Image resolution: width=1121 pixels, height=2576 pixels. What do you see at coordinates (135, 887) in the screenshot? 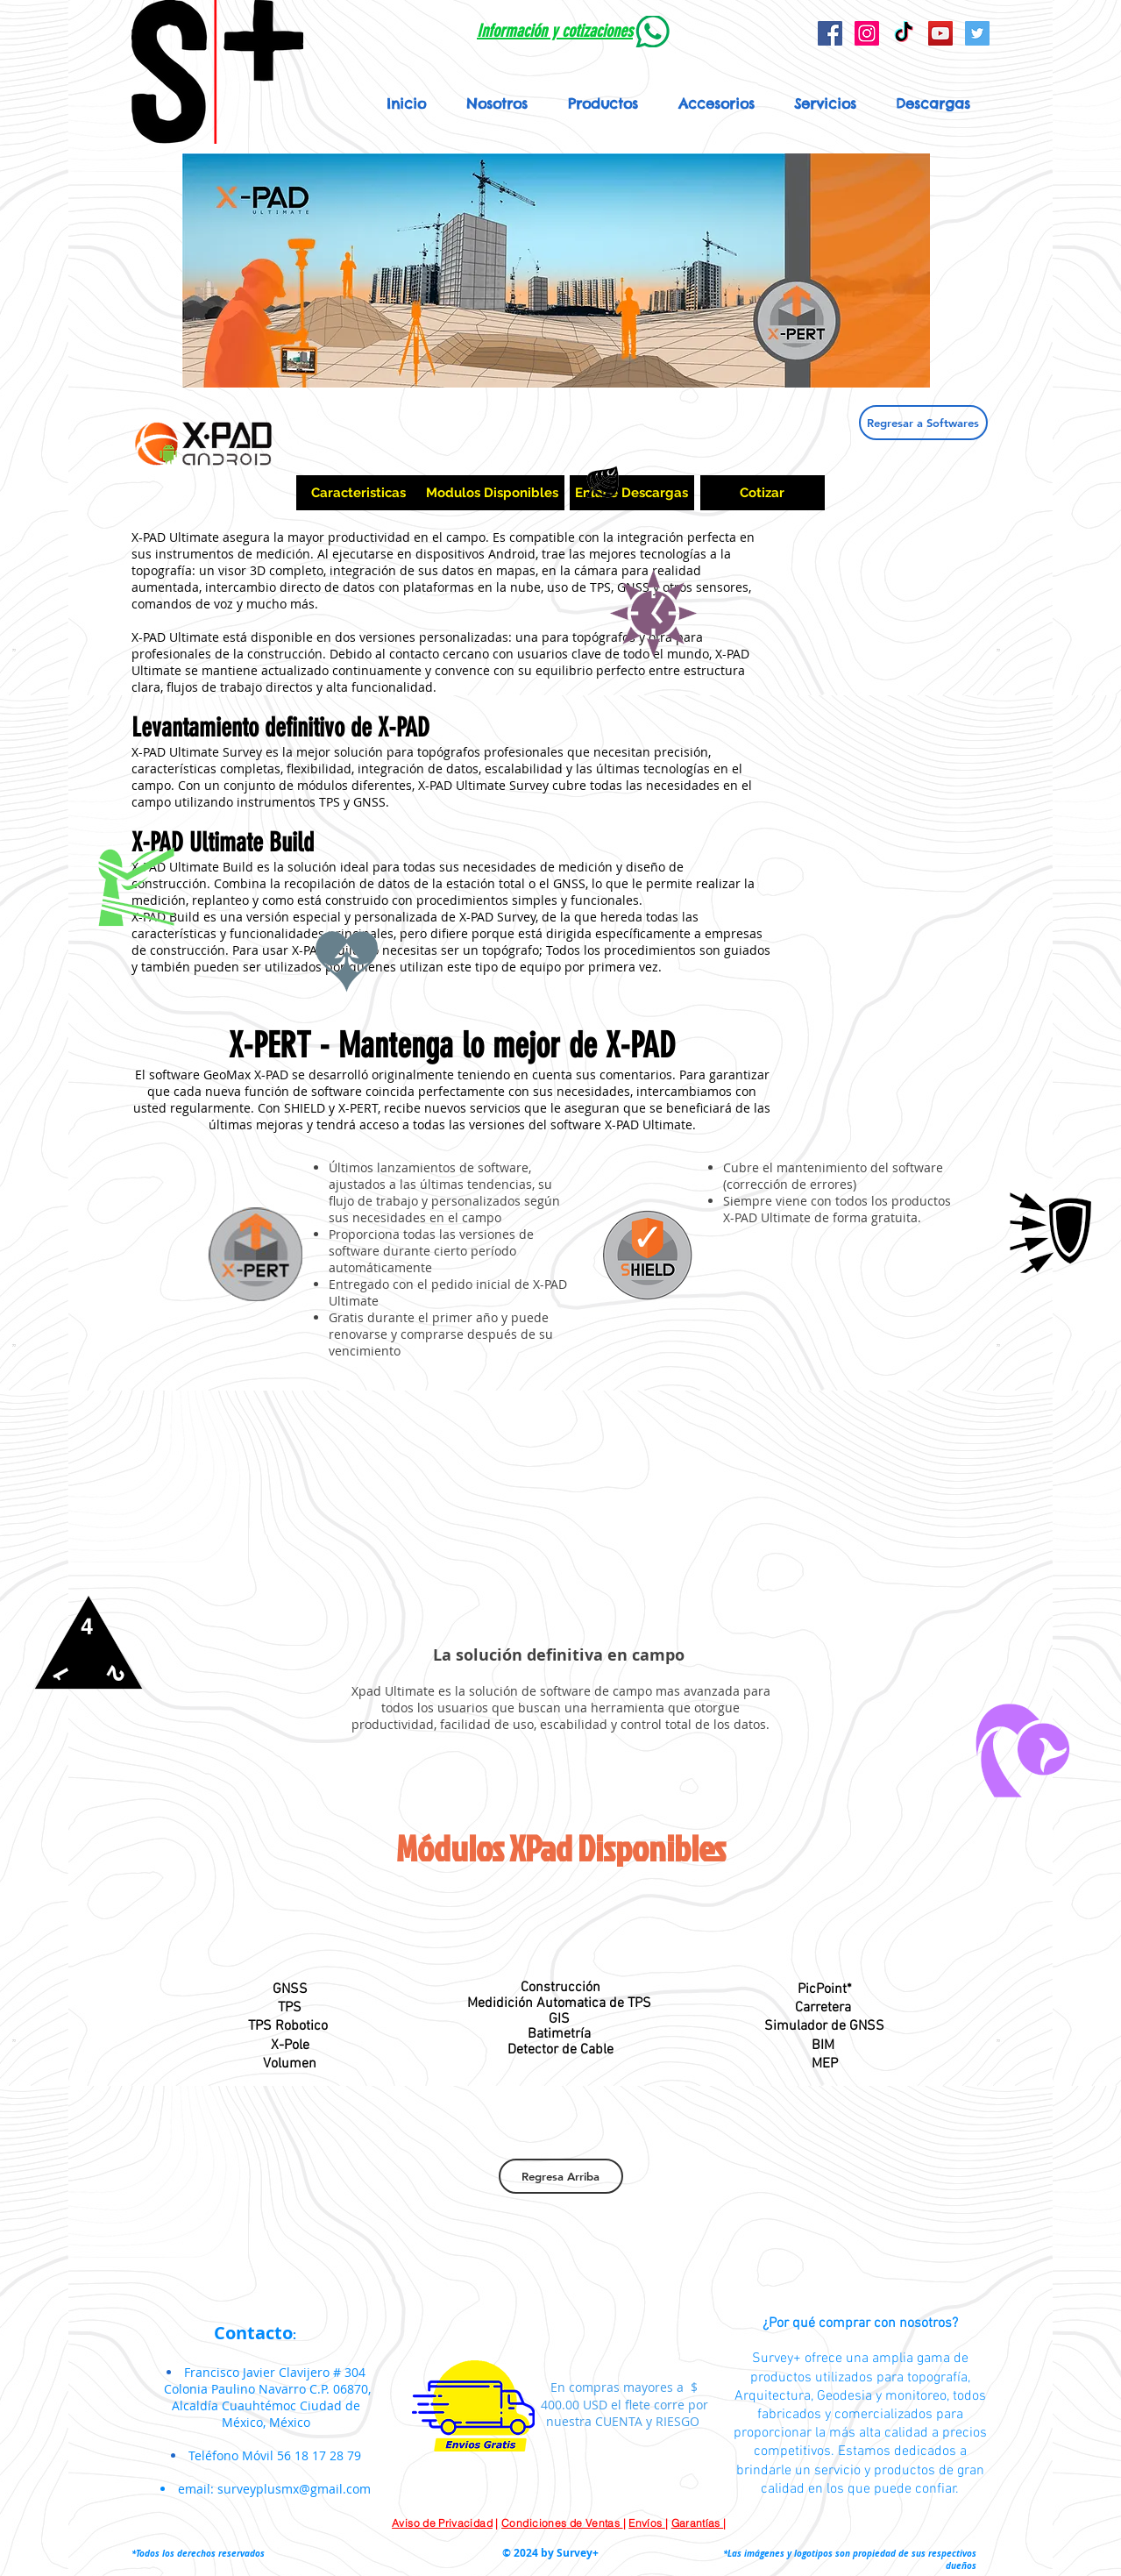
I see `lock picking skill or ability in a game` at bounding box center [135, 887].